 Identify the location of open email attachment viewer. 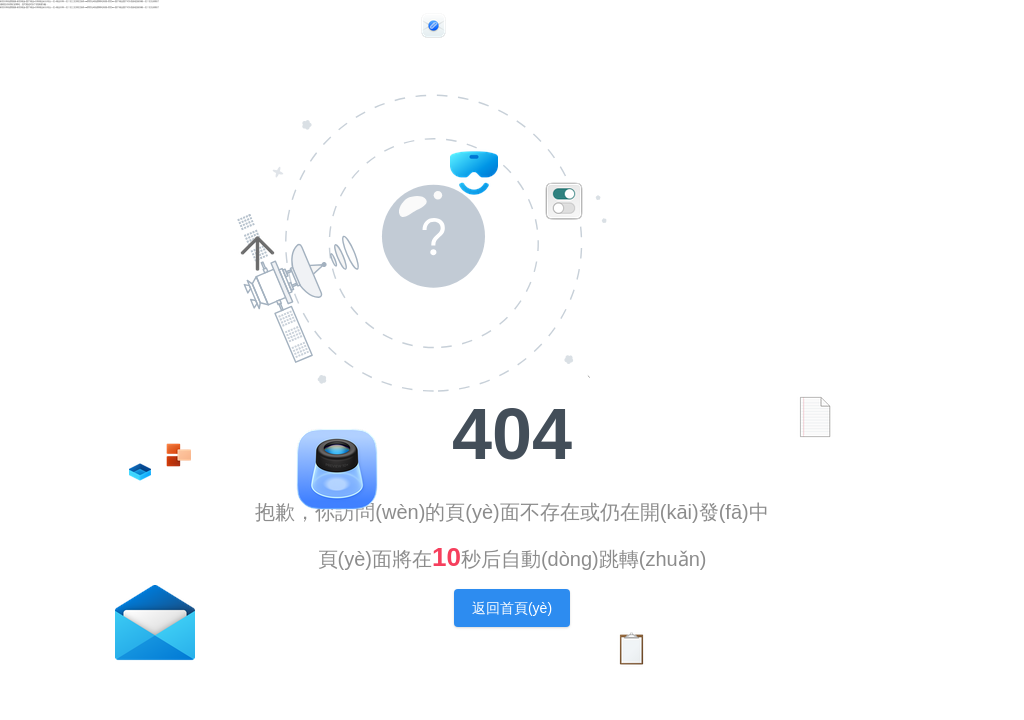
(433, 25).